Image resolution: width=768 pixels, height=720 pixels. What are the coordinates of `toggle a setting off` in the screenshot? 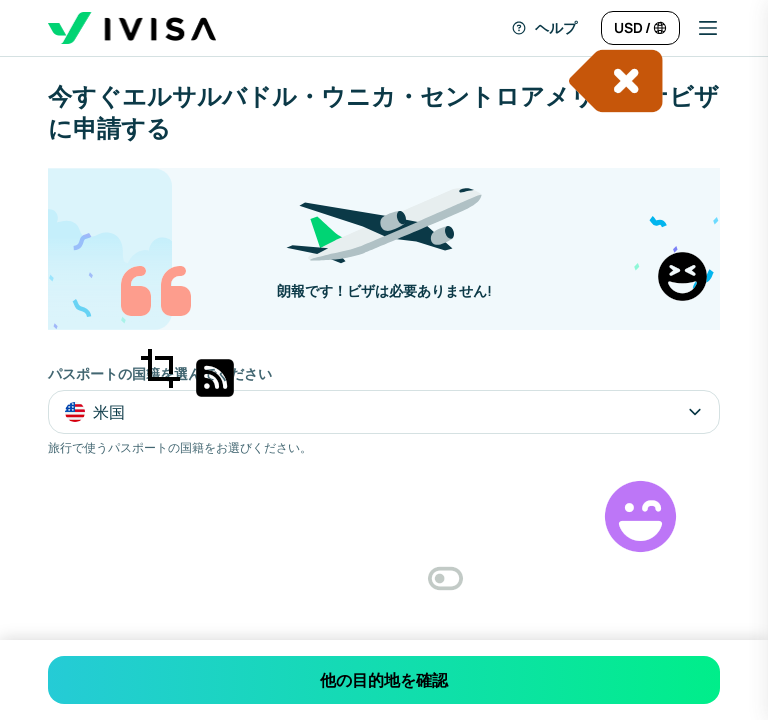 It's located at (445, 578).